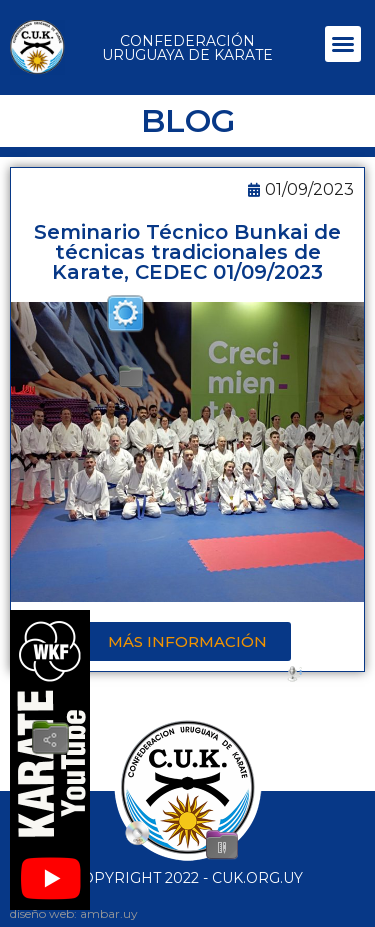  Describe the element at coordinates (131, 376) in the screenshot. I see `open a folder or directory` at that location.